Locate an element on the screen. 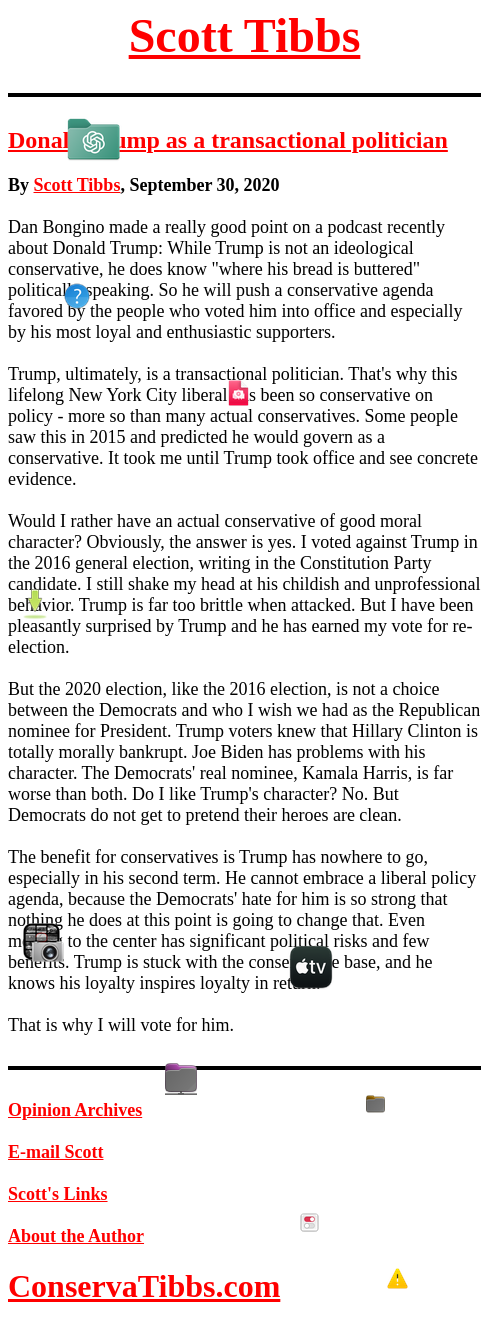 Image resolution: width=489 pixels, height=1334 pixels. open the help center or documentation is located at coordinates (77, 296).